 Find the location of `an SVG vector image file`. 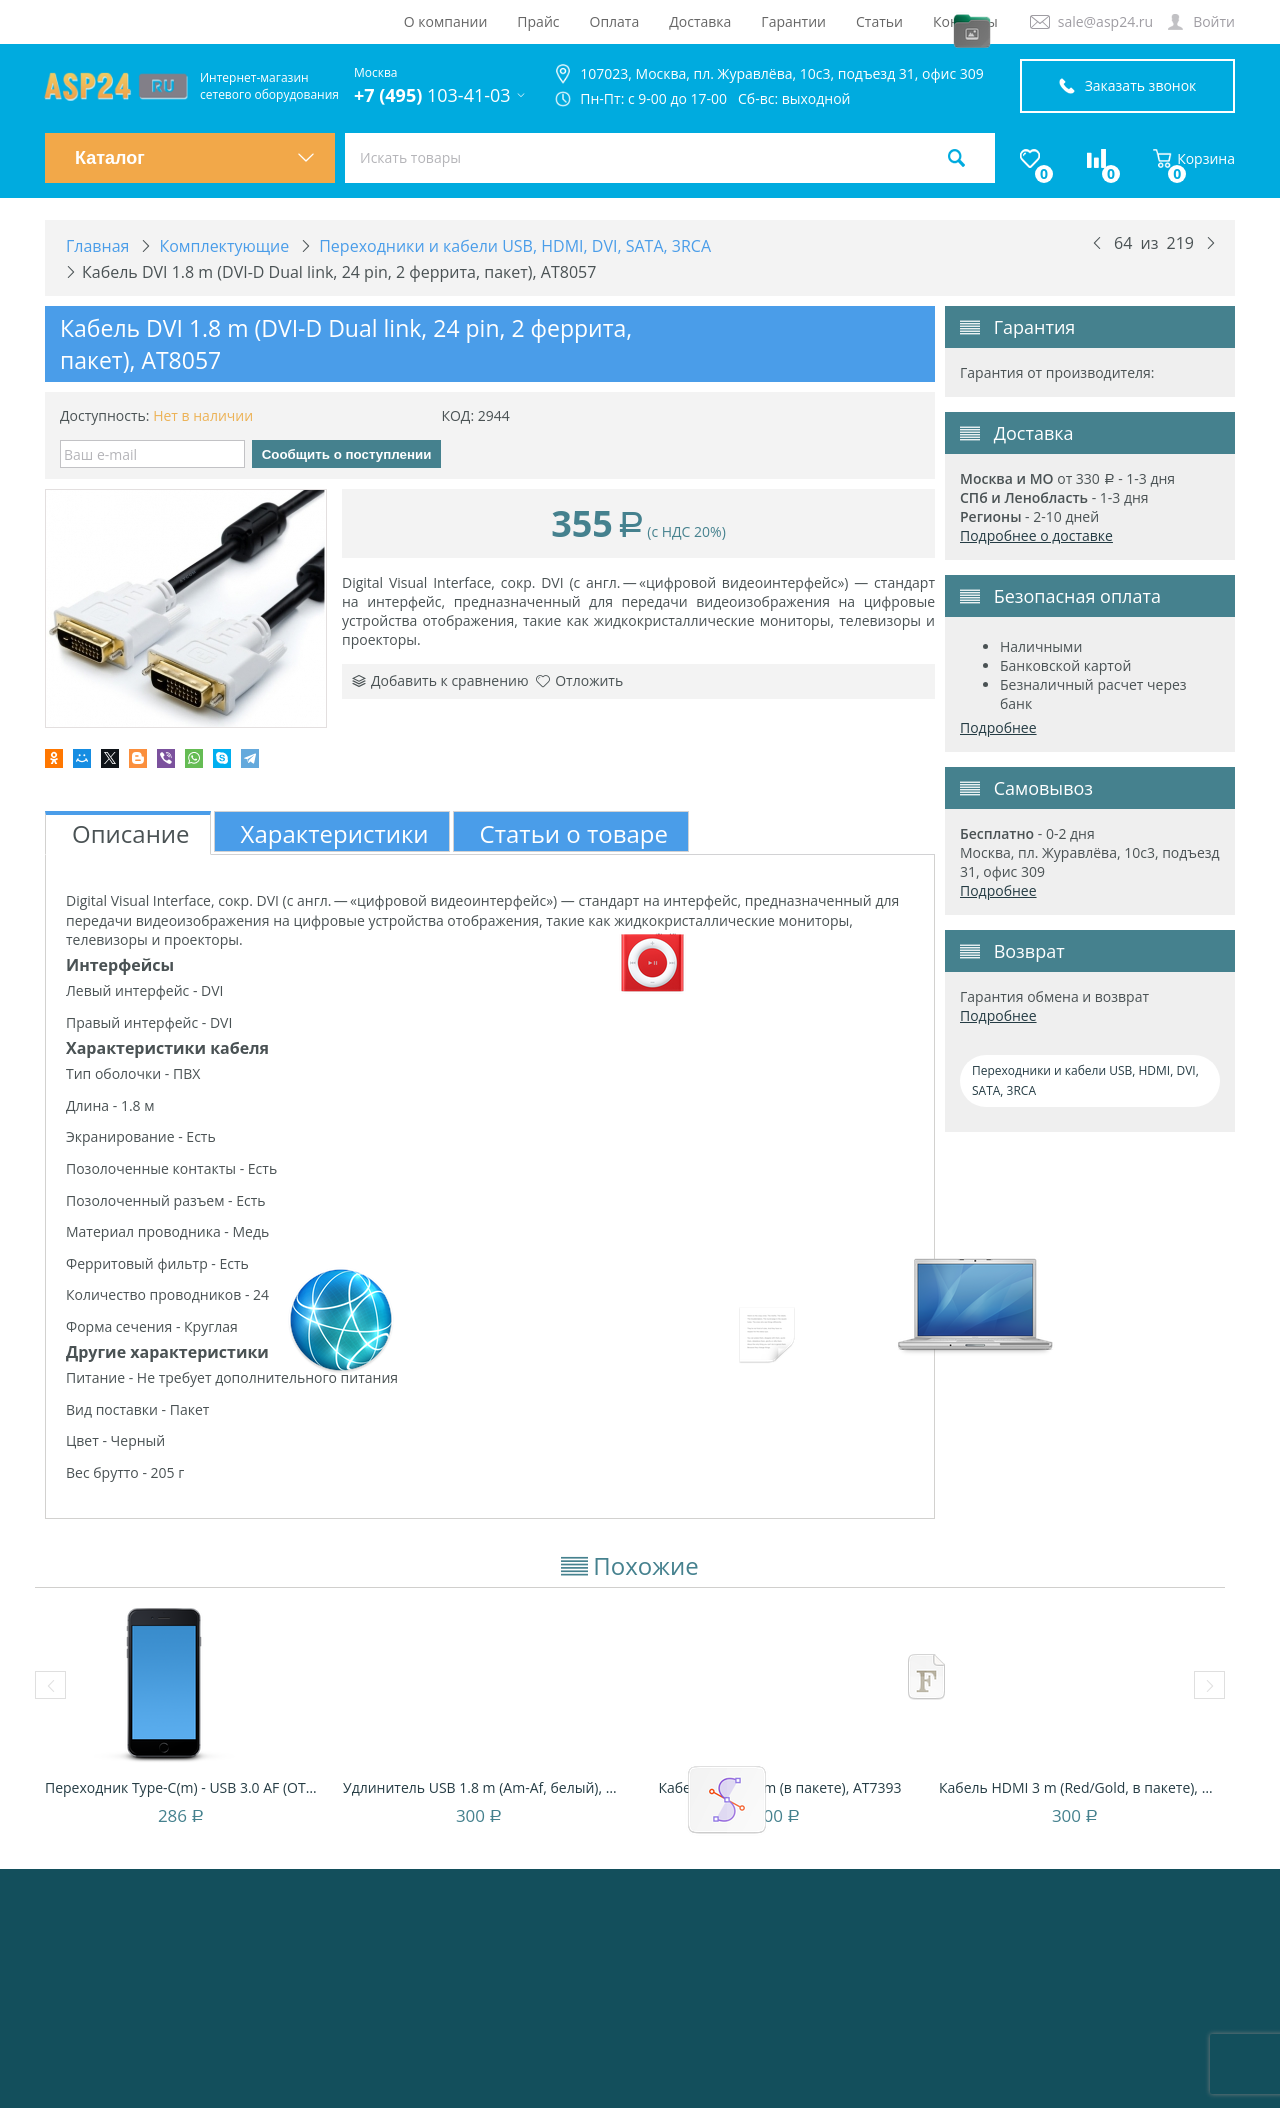

an SVG vector image file is located at coordinates (727, 1797).